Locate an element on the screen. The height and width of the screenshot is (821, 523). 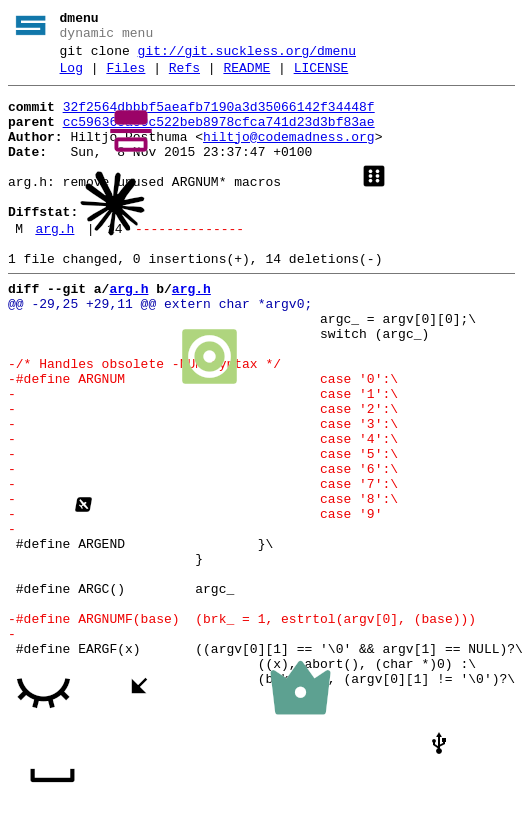
avianex brand logo is located at coordinates (83, 504).